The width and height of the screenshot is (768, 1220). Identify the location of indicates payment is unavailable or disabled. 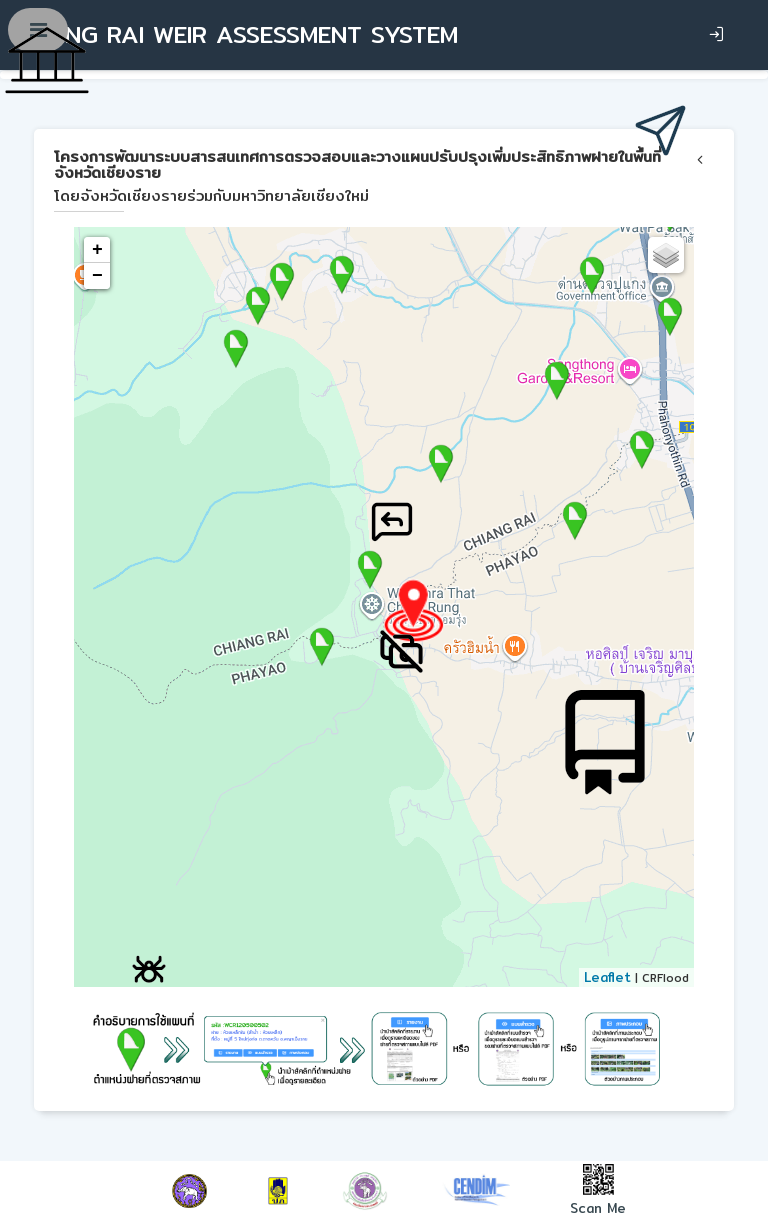
(401, 651).